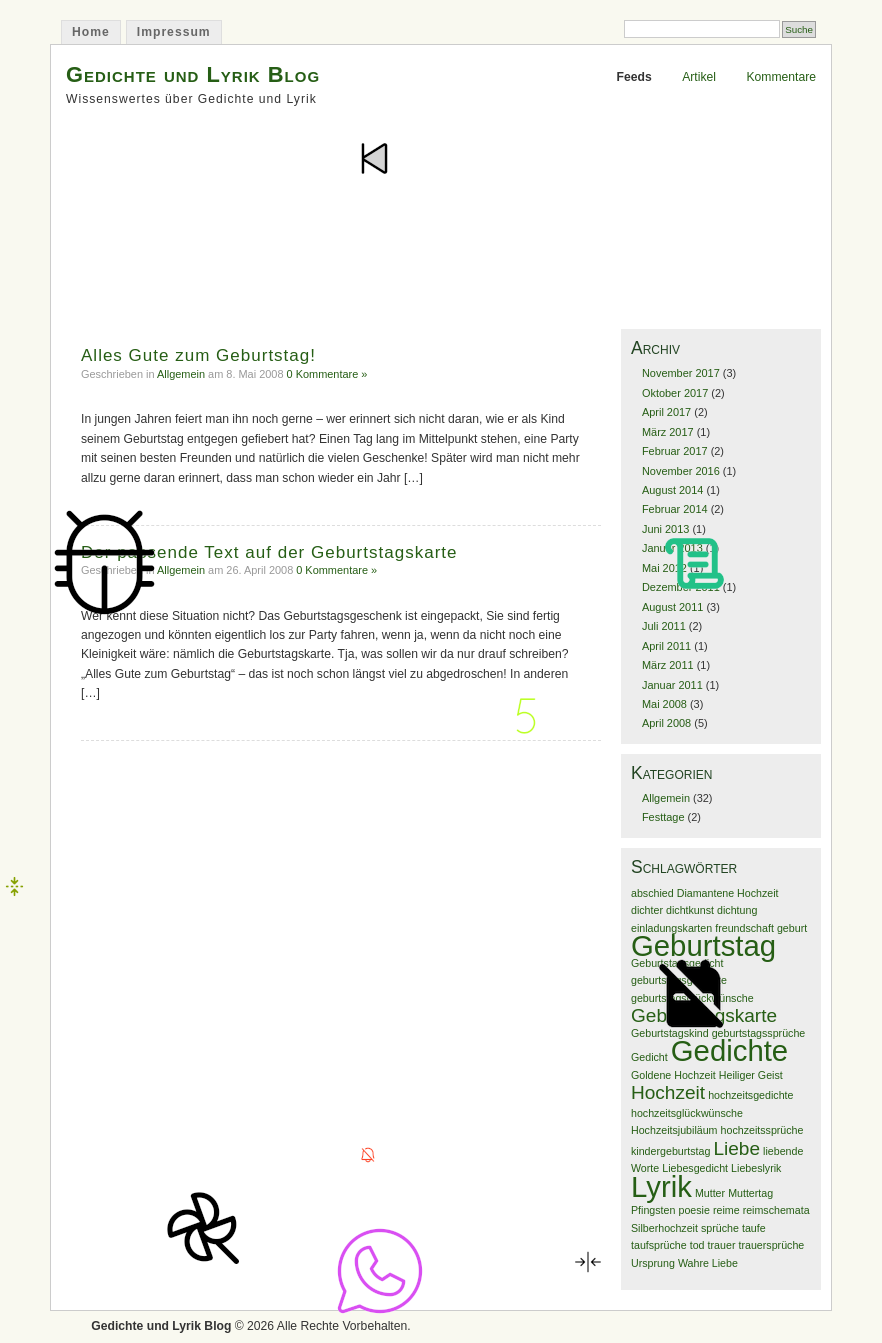  What do you see at coordinates (104, 560) in the screenshot?
I see `report a bug or issue` at bounding box center [104, 560].